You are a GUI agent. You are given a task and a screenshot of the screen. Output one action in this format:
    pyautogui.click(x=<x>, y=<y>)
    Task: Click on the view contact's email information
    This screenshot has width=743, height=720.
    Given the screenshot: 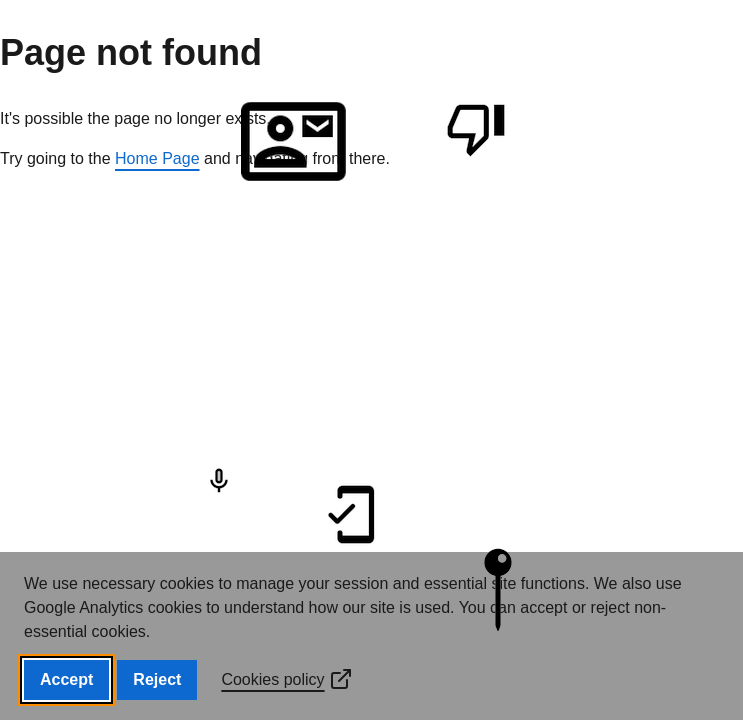 What is the action you would take?
    pyautogui.click(x=293, y=141)
    